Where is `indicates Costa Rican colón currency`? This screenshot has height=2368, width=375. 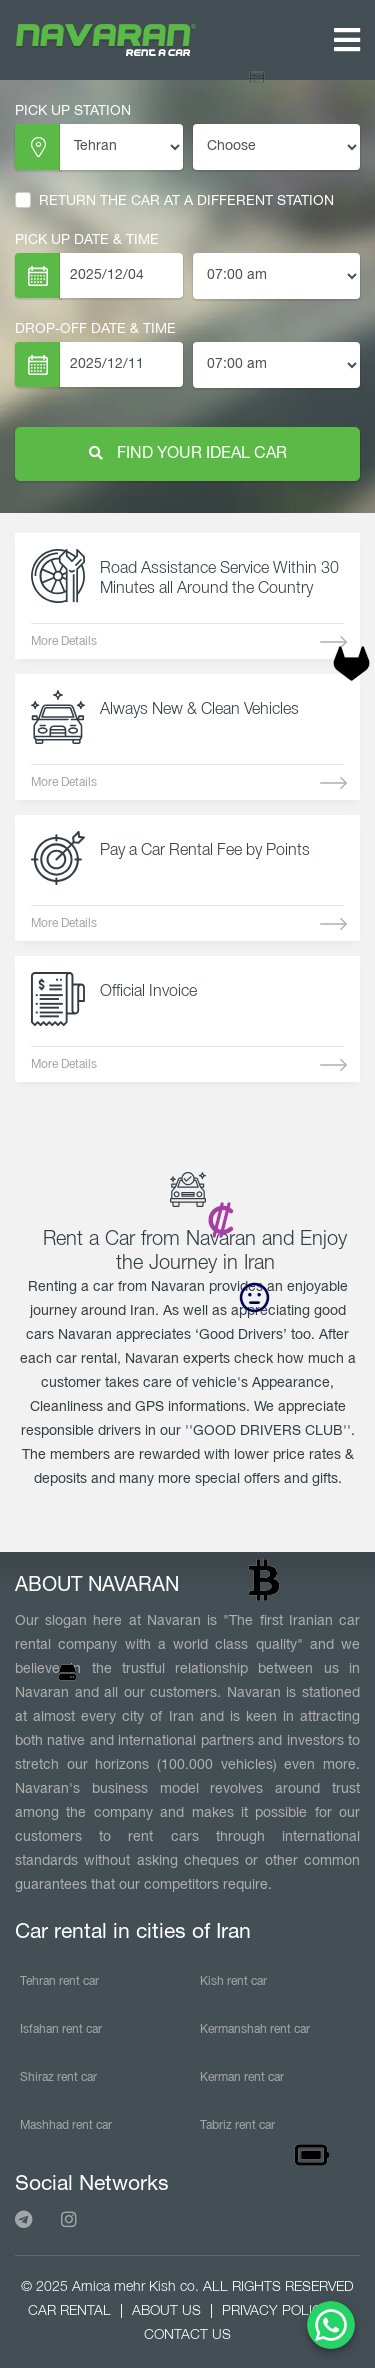
indicates Costa Rican colón currency is located at coordinates (221, 1220).